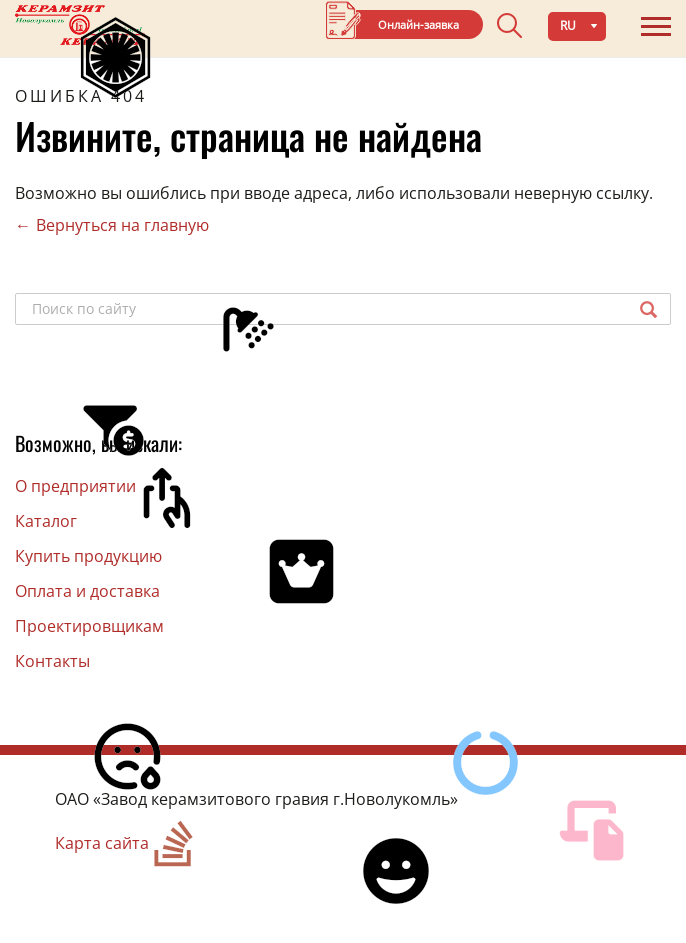 This screenshot has width=686, height=943. What do you see at coordinates (301, 571) in the screenshot?
I see `web awesome brand logo` at bounding box center [301, 571].